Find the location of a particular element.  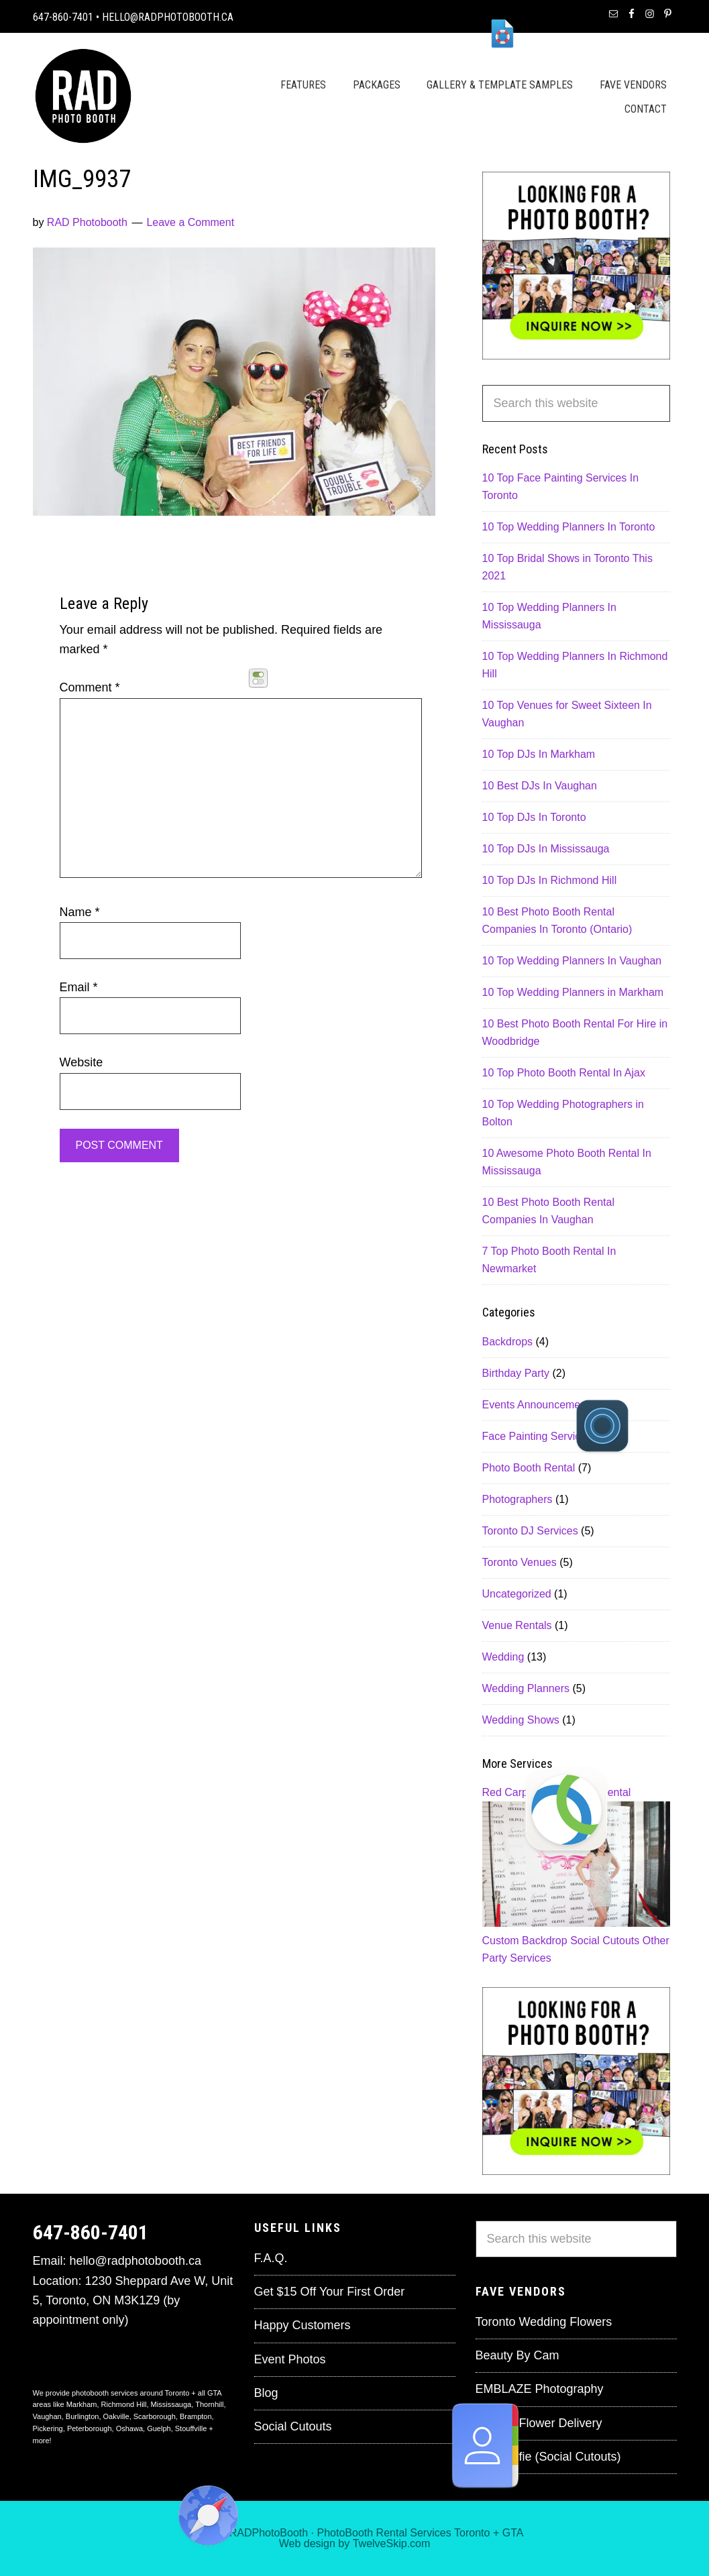

open contacts or address book app is located at coordinates (485, 2445).